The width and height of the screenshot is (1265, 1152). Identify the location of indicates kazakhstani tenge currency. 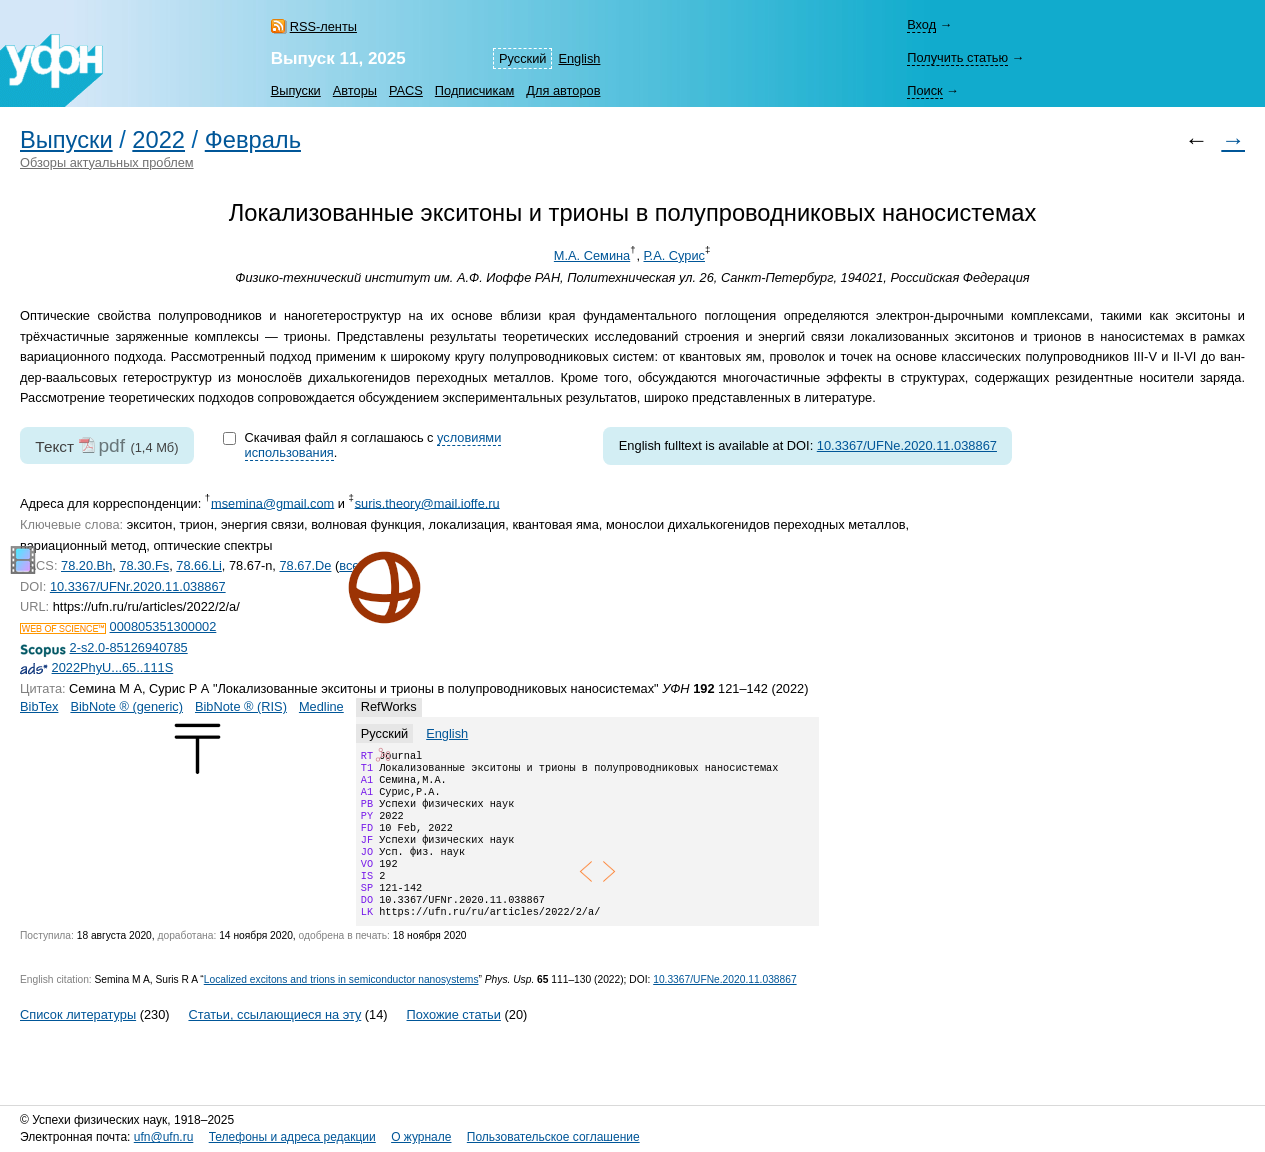
(197, 746).